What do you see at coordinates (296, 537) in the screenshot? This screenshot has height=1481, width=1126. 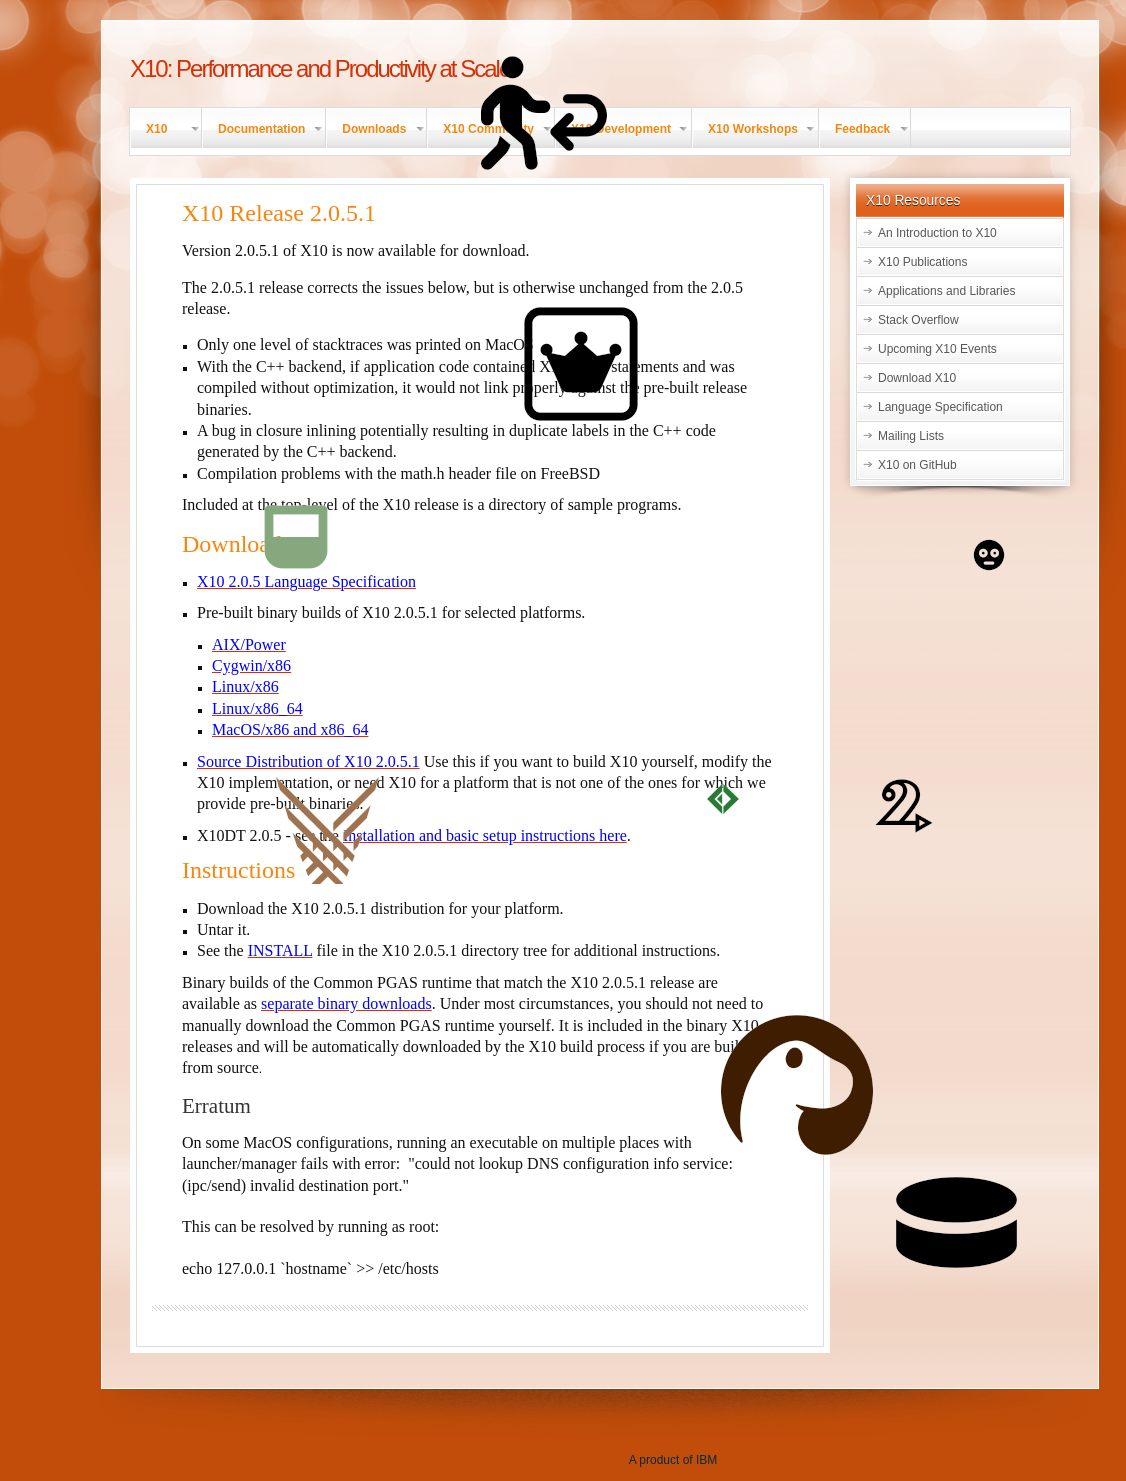 I see `access bar or drinks menu` at bounding box center [296, 537].